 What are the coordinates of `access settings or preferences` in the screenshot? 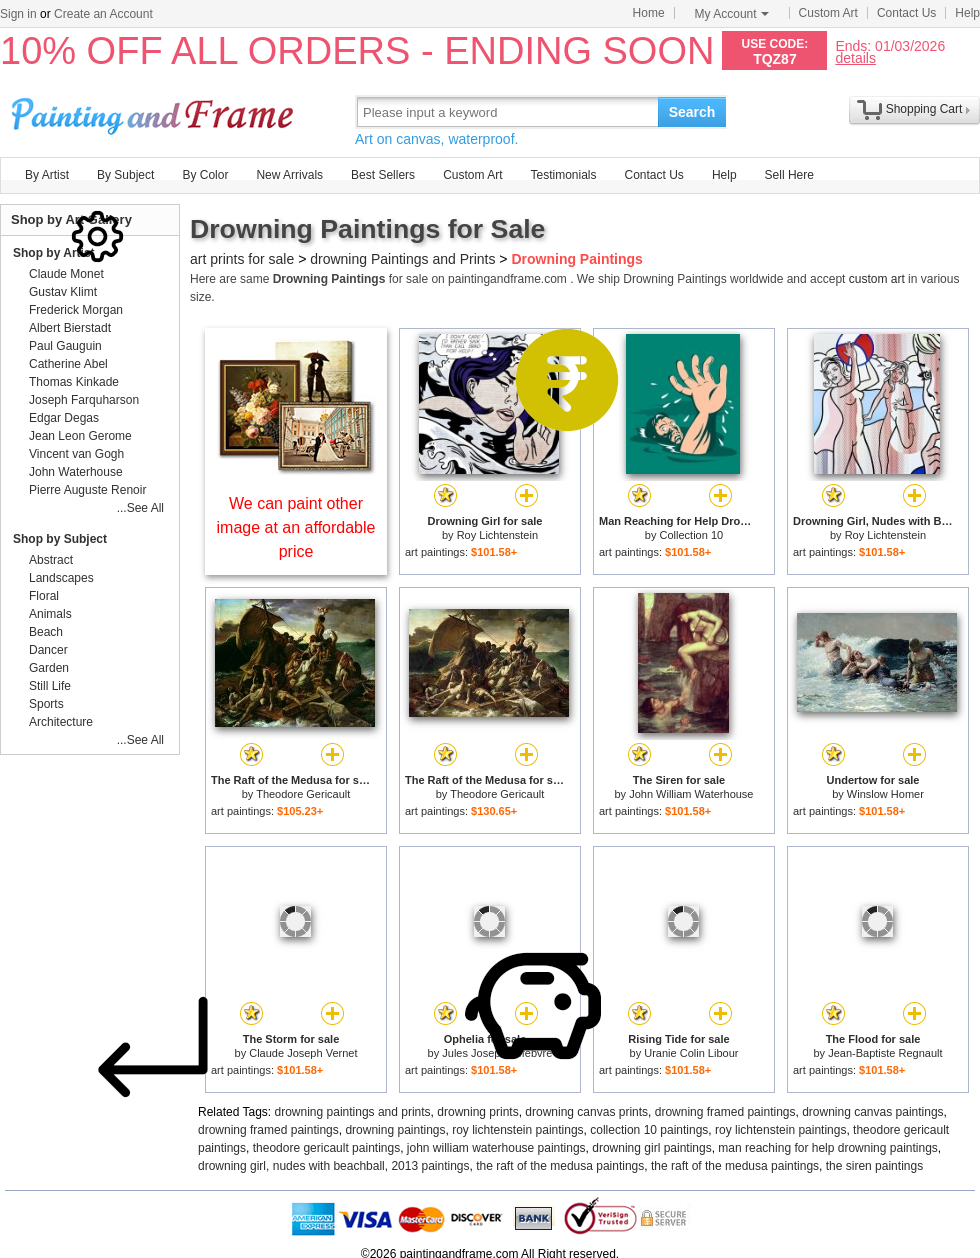 It's located at (97, 236).